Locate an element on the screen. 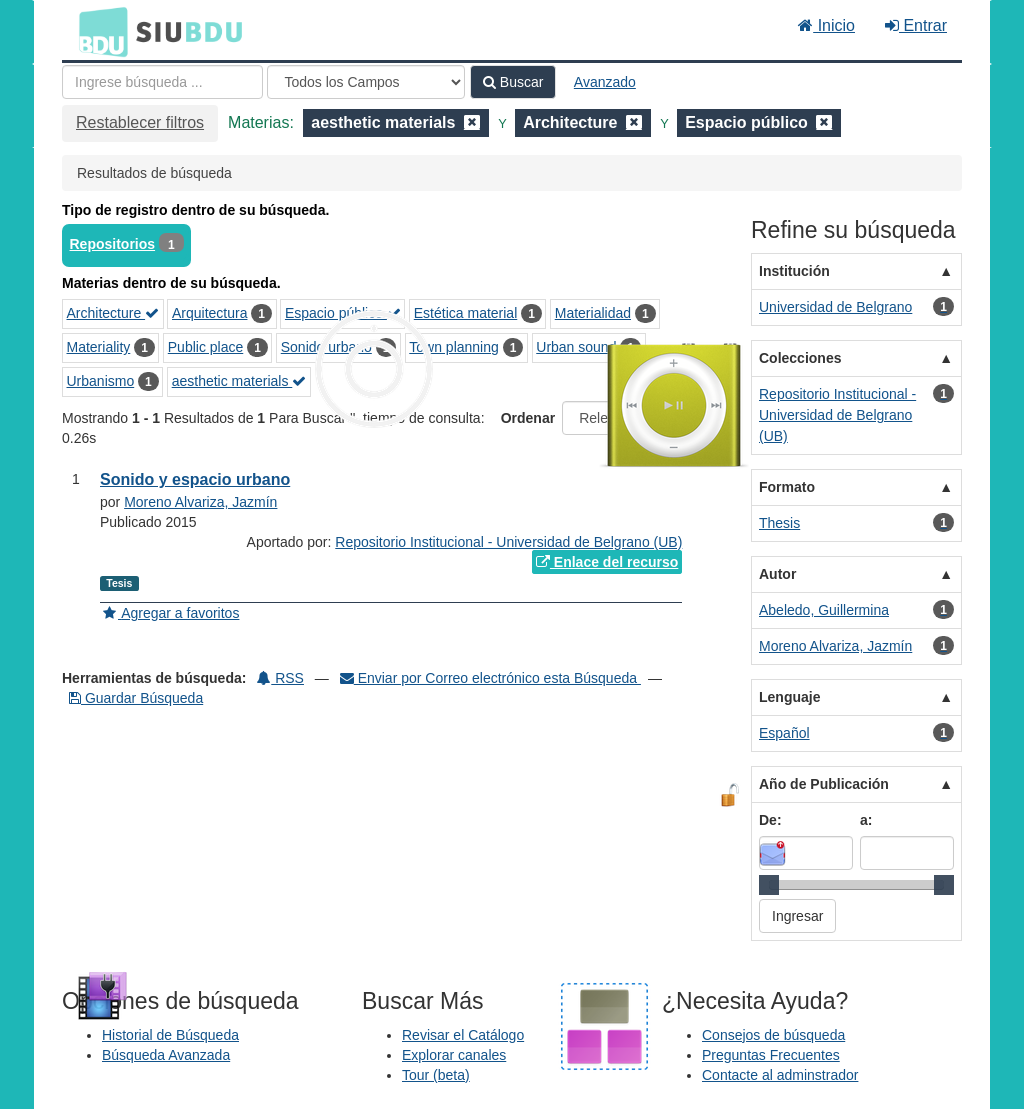 The image size is (1024, 1109). select all items in the current view is located at coordinates (604, 1026).